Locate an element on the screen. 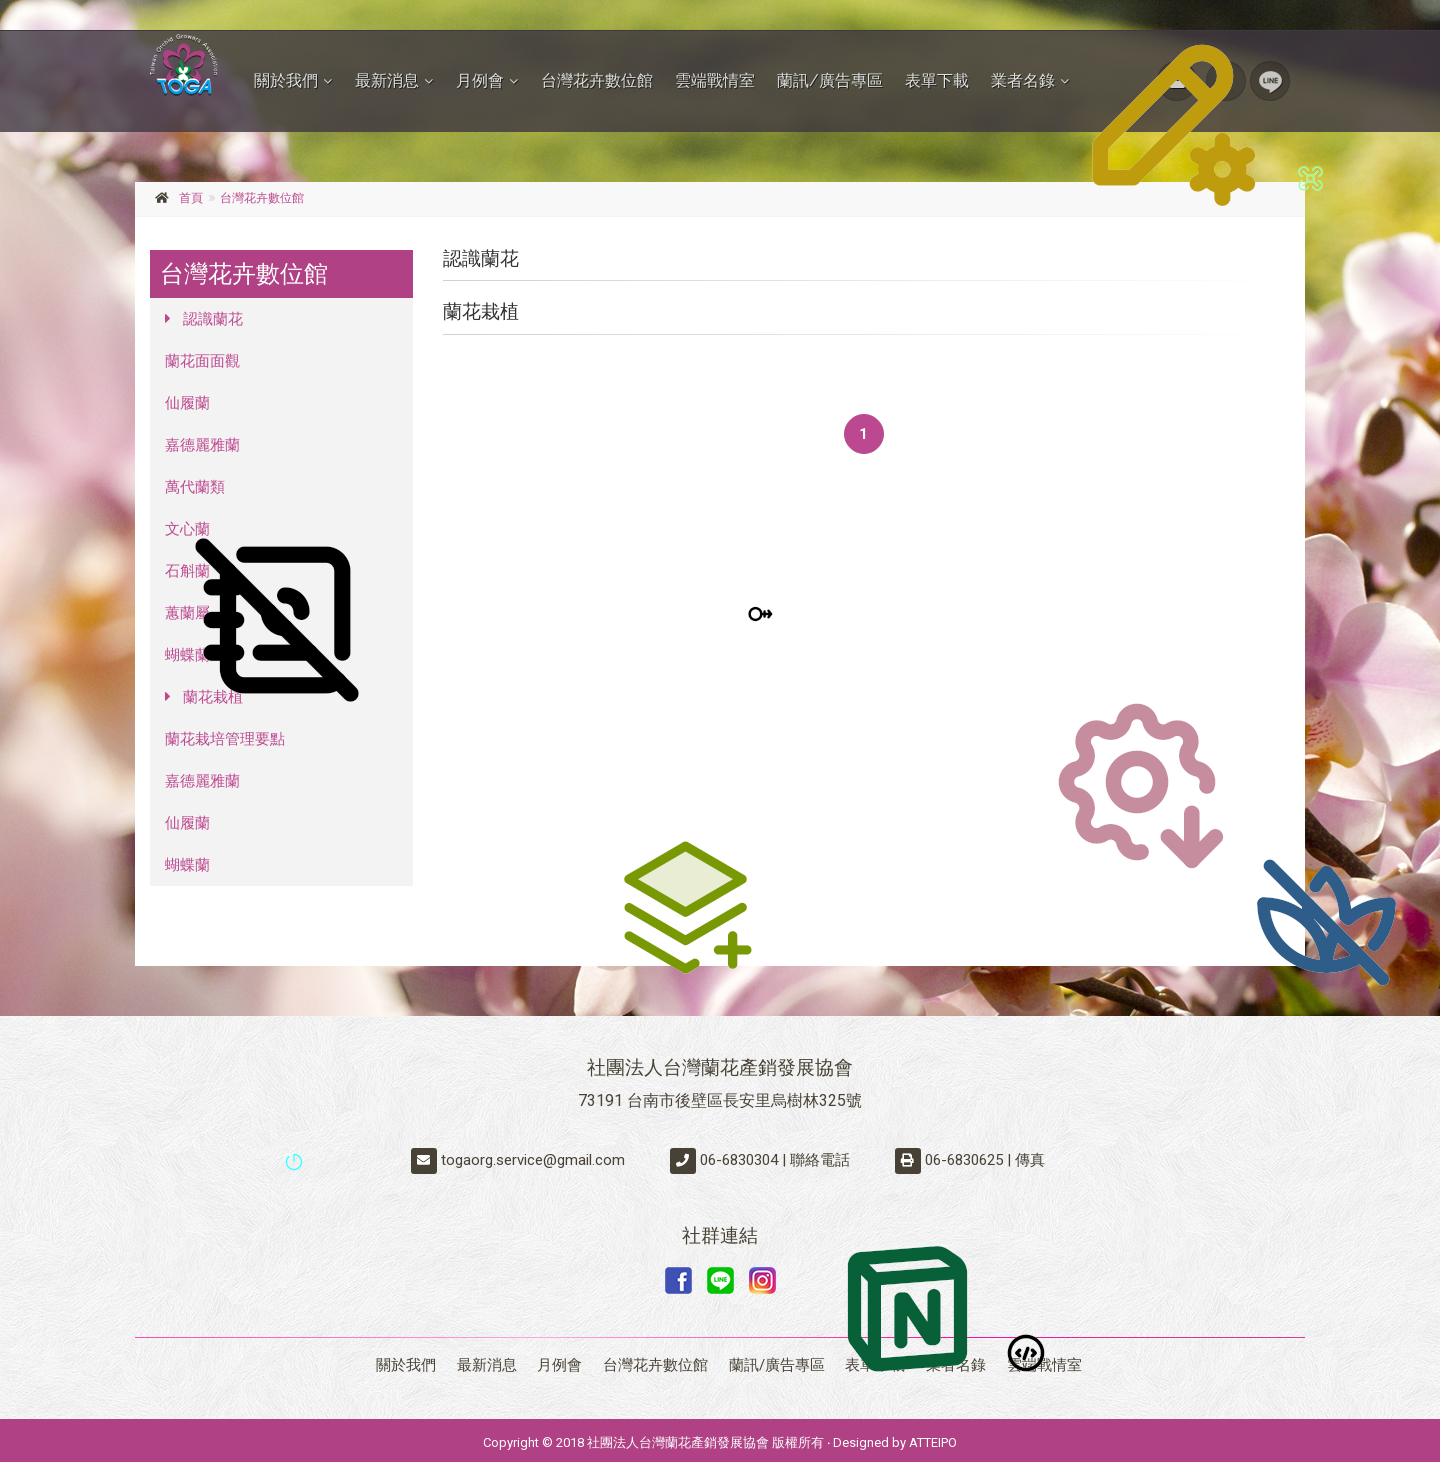 This screenshot has height=1462, width=1440. add a new layer to the stack is located at coordinates (685, 907).